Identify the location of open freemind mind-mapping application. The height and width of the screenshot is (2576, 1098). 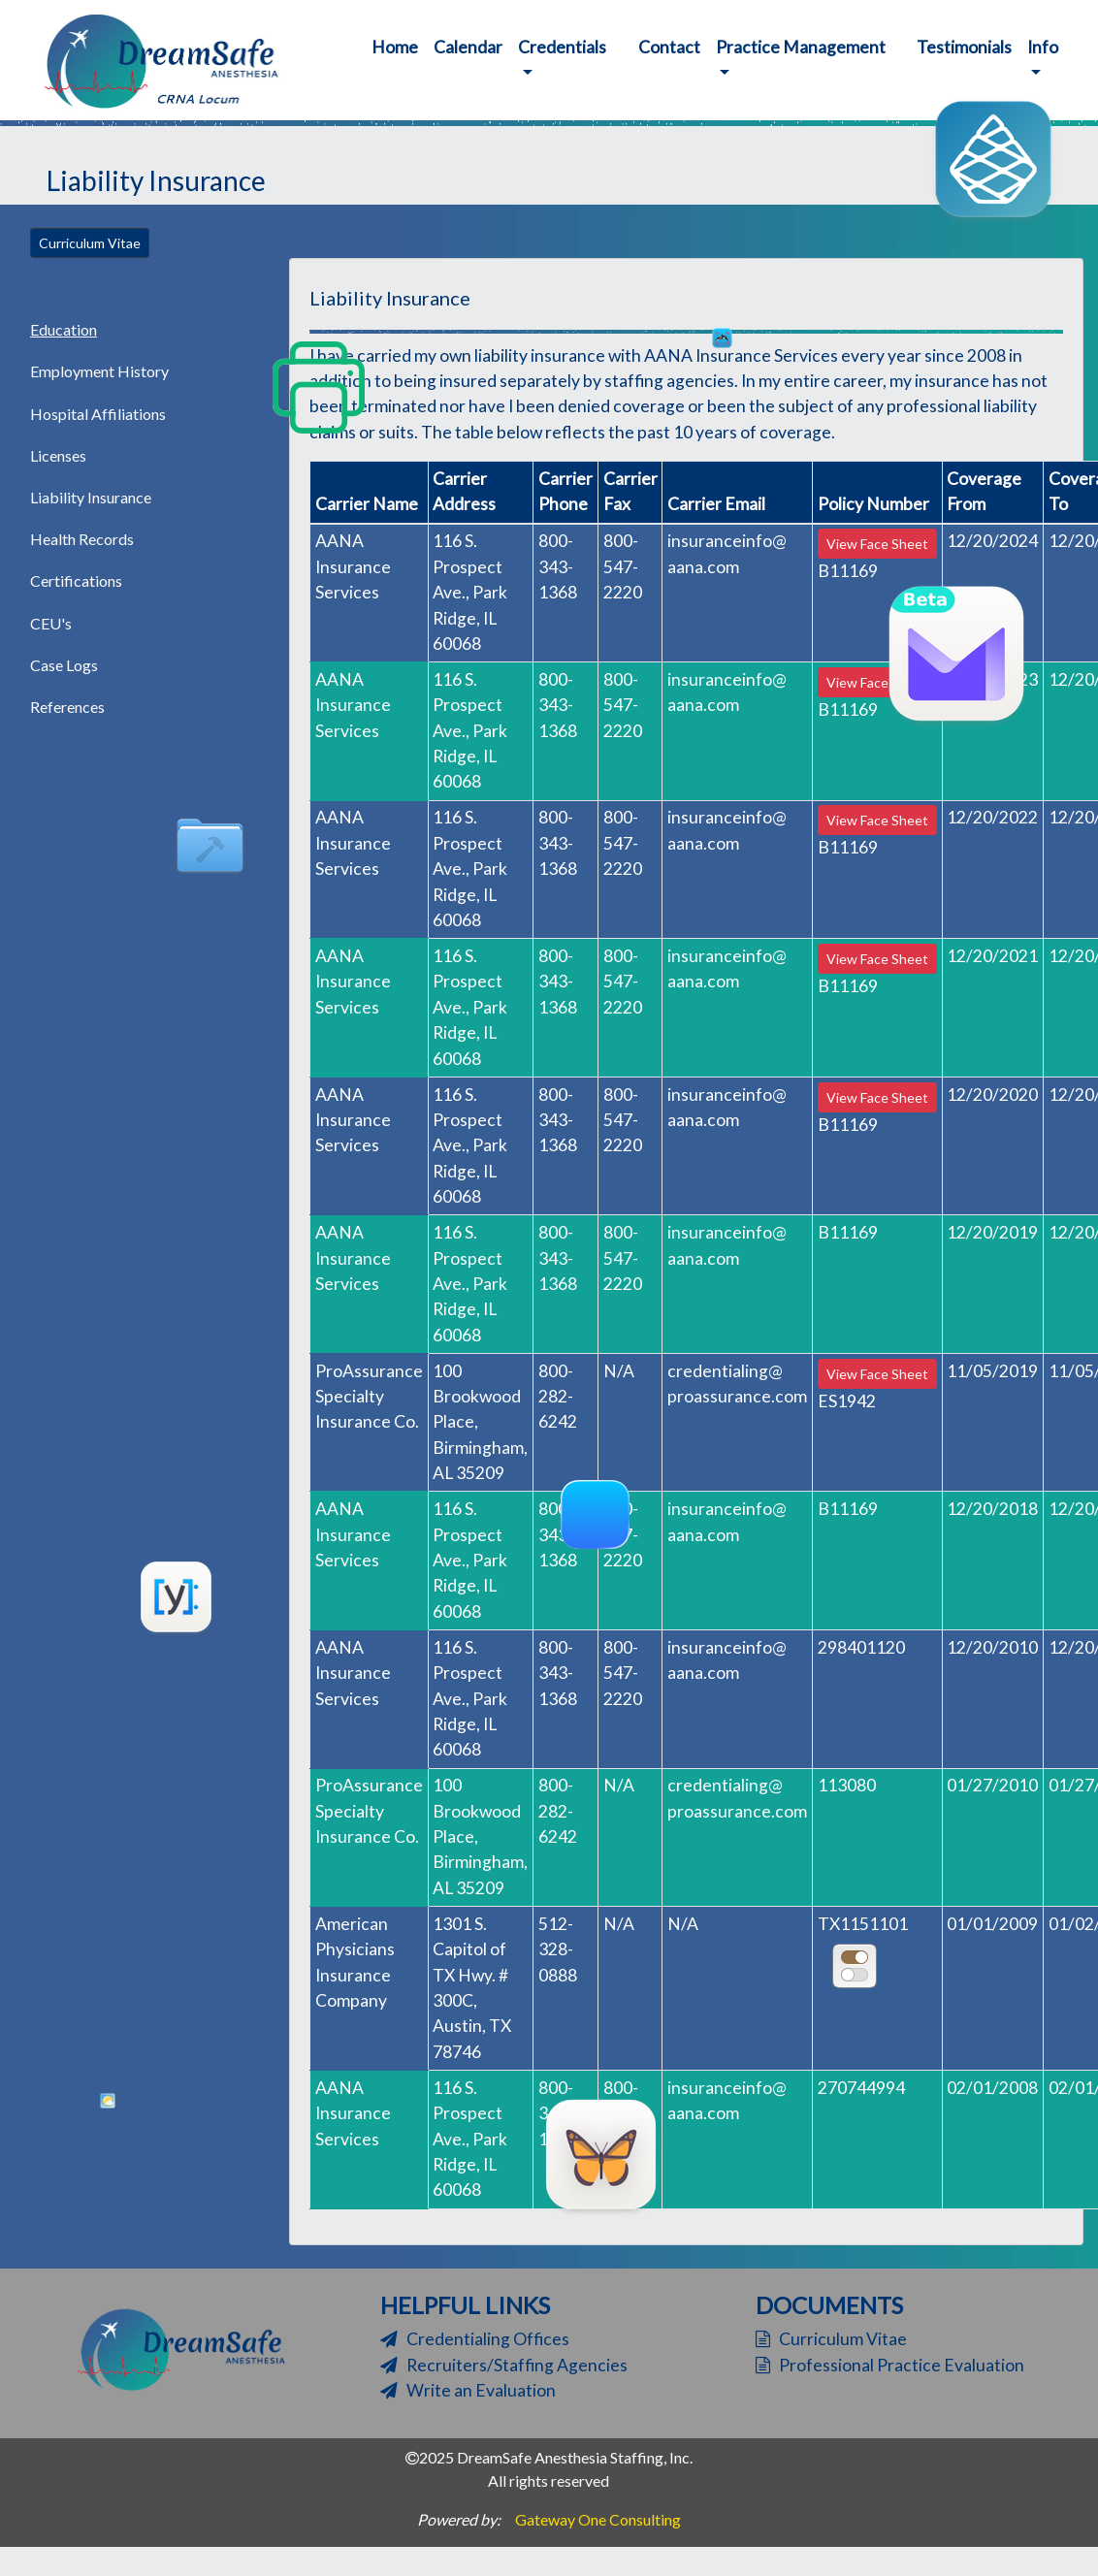
(600, 2154).